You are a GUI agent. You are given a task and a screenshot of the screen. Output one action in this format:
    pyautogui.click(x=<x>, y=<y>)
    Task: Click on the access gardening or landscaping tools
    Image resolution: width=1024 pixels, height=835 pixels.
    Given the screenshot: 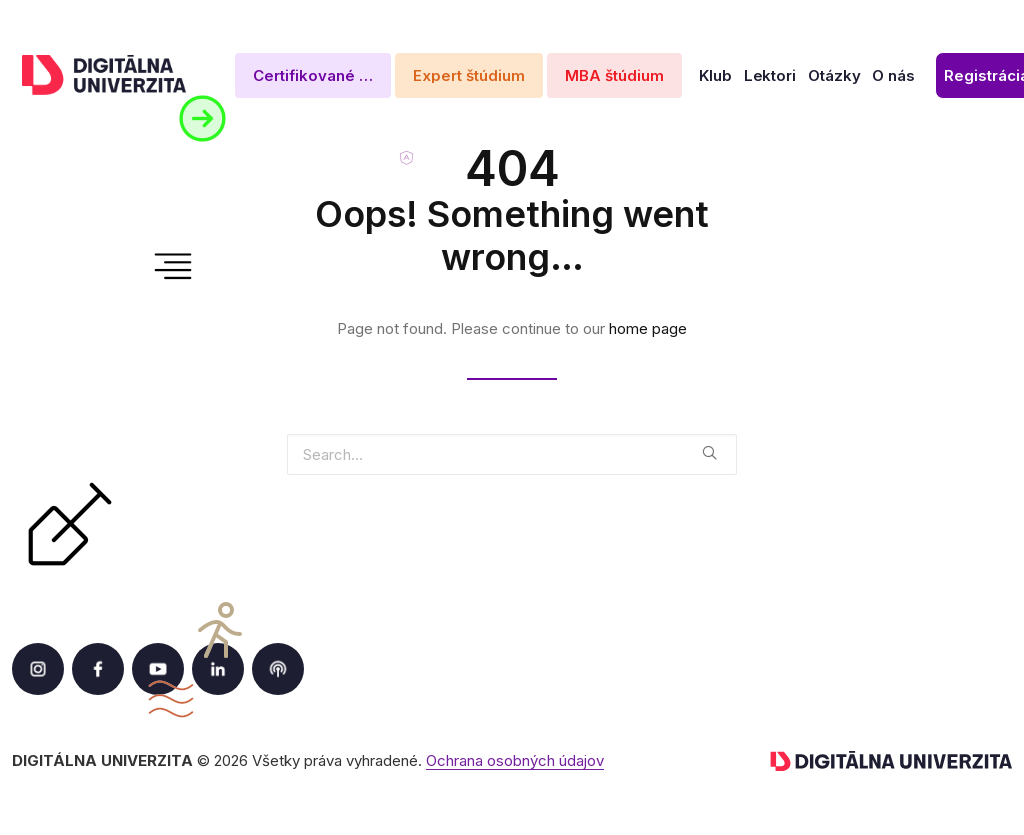 What is the action you would take?
    pyautogui.click(x=68, y=525)
    